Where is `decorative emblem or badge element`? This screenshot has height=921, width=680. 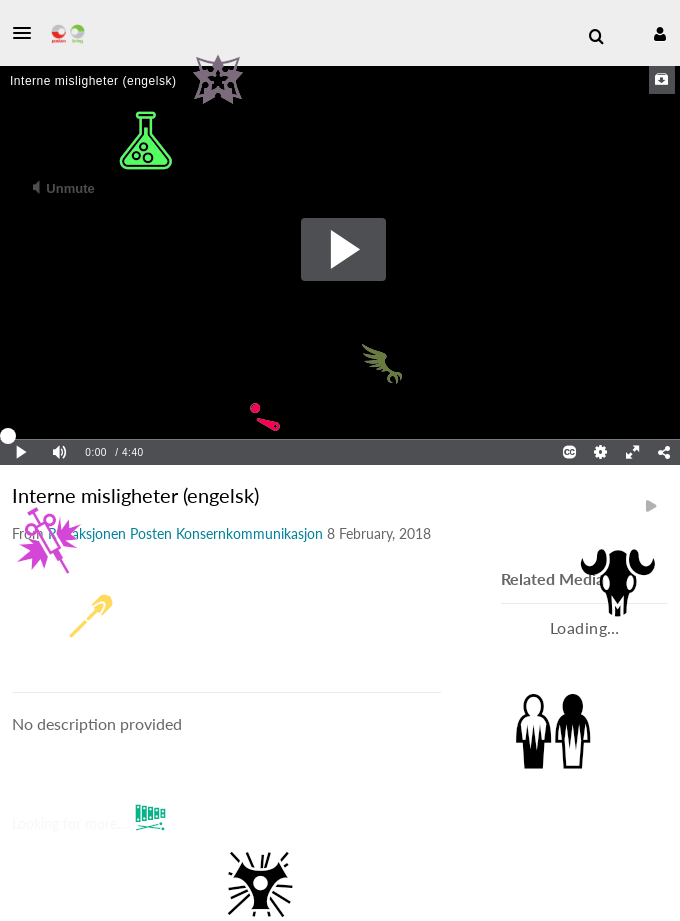 decorative emblem or badge element is located at coordinates (218, 79).